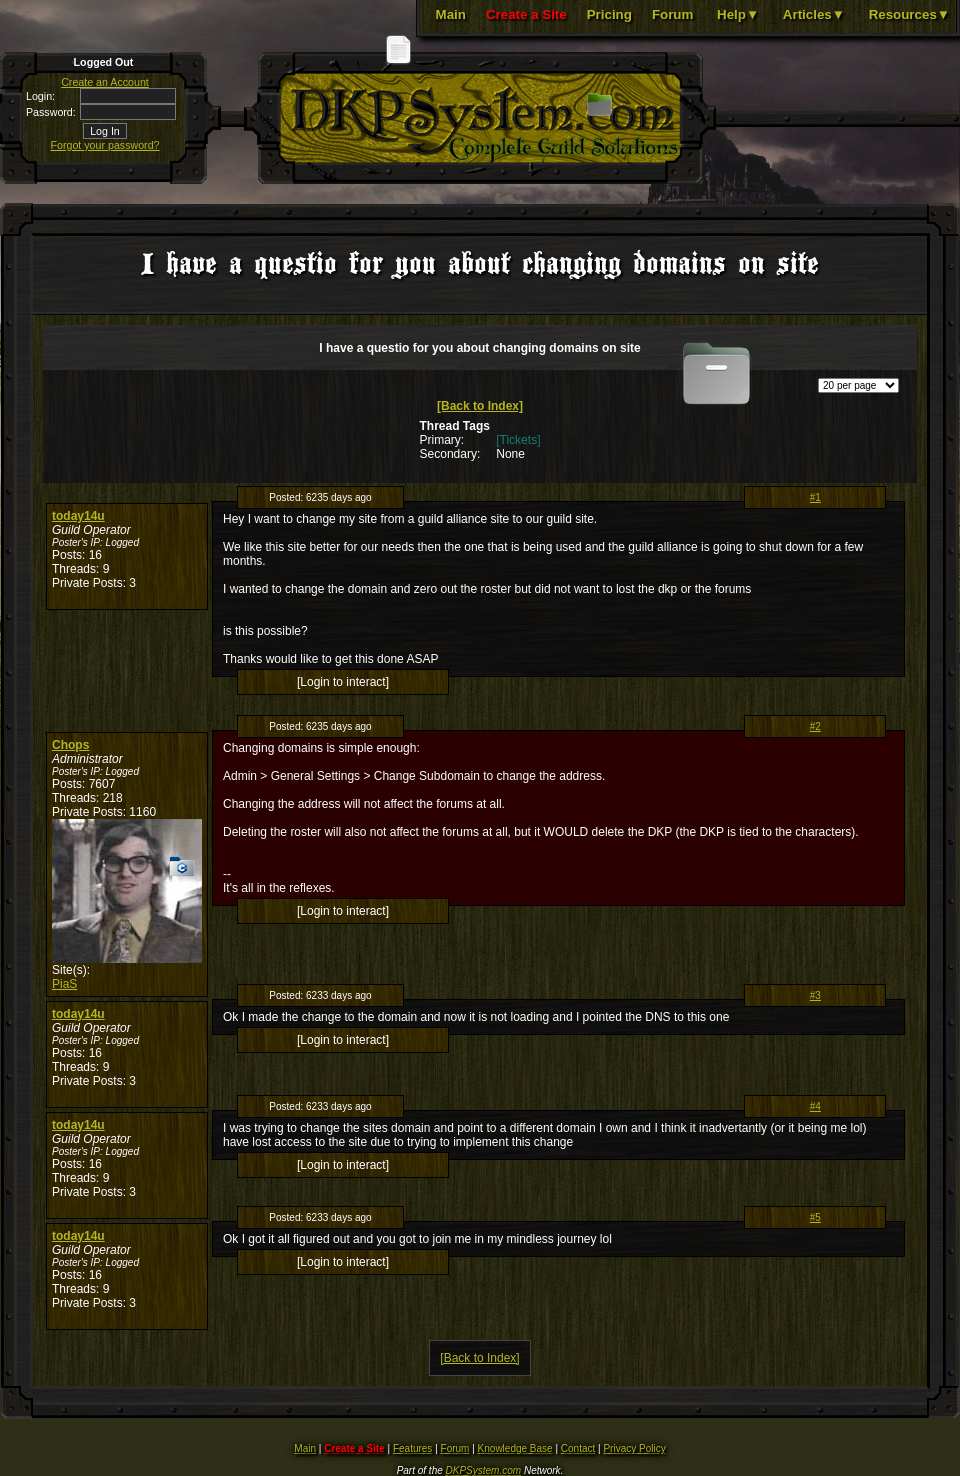  What do you see at coordinates (716, 373) in the screenshot?
I see `open the file manager application` at bounding box center [716, 373].